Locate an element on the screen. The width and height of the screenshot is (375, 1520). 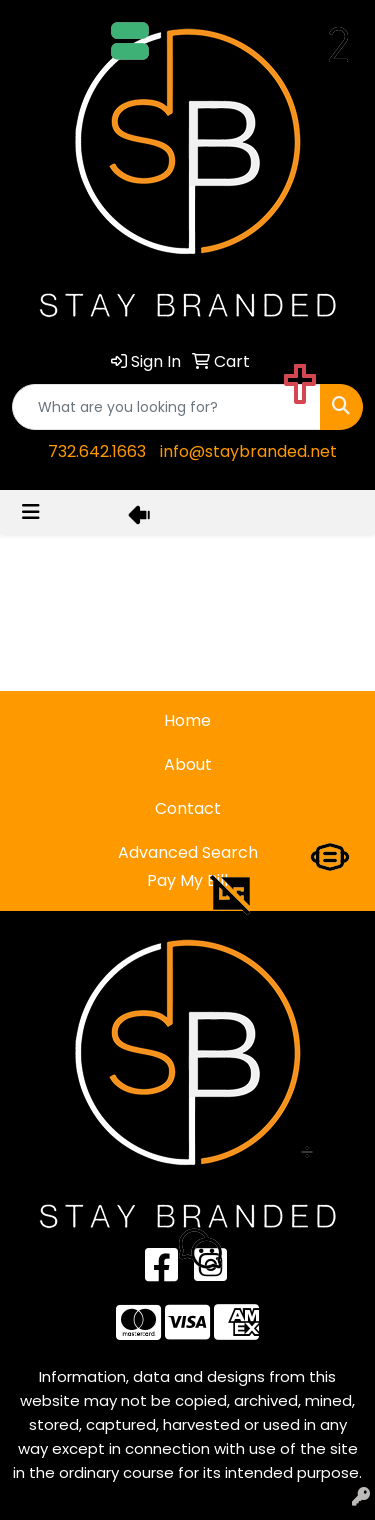
open WeChat messaging app is located at coordinates (200, 1248).